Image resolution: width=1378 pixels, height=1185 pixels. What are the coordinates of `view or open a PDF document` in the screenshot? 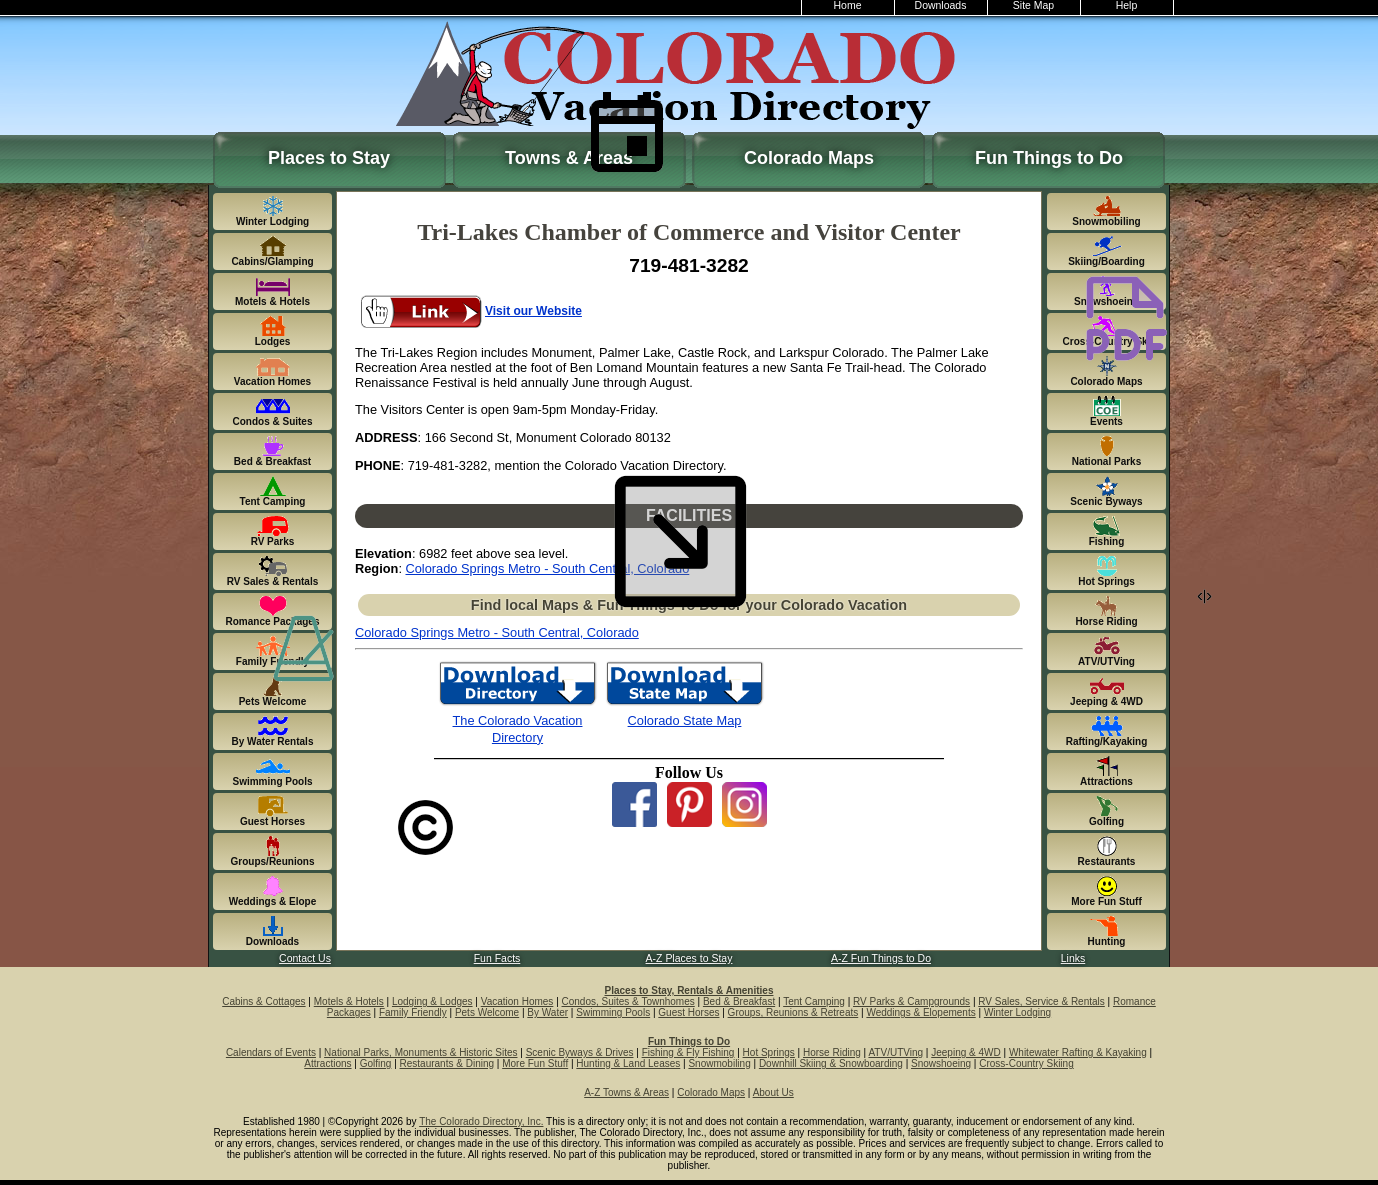 It's located at (1125, 322).